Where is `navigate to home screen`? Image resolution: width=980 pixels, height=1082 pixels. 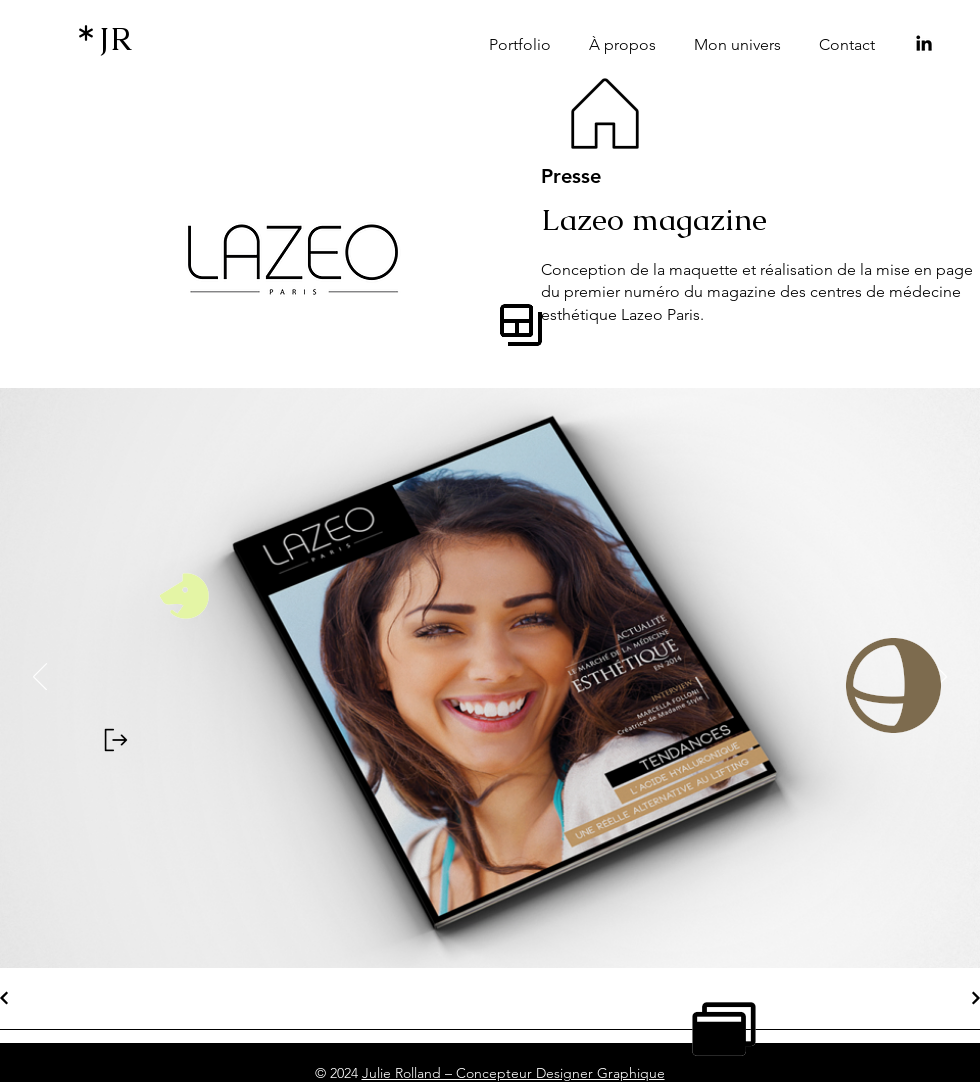
navigate to home screen is located at coordinates (605, 115).